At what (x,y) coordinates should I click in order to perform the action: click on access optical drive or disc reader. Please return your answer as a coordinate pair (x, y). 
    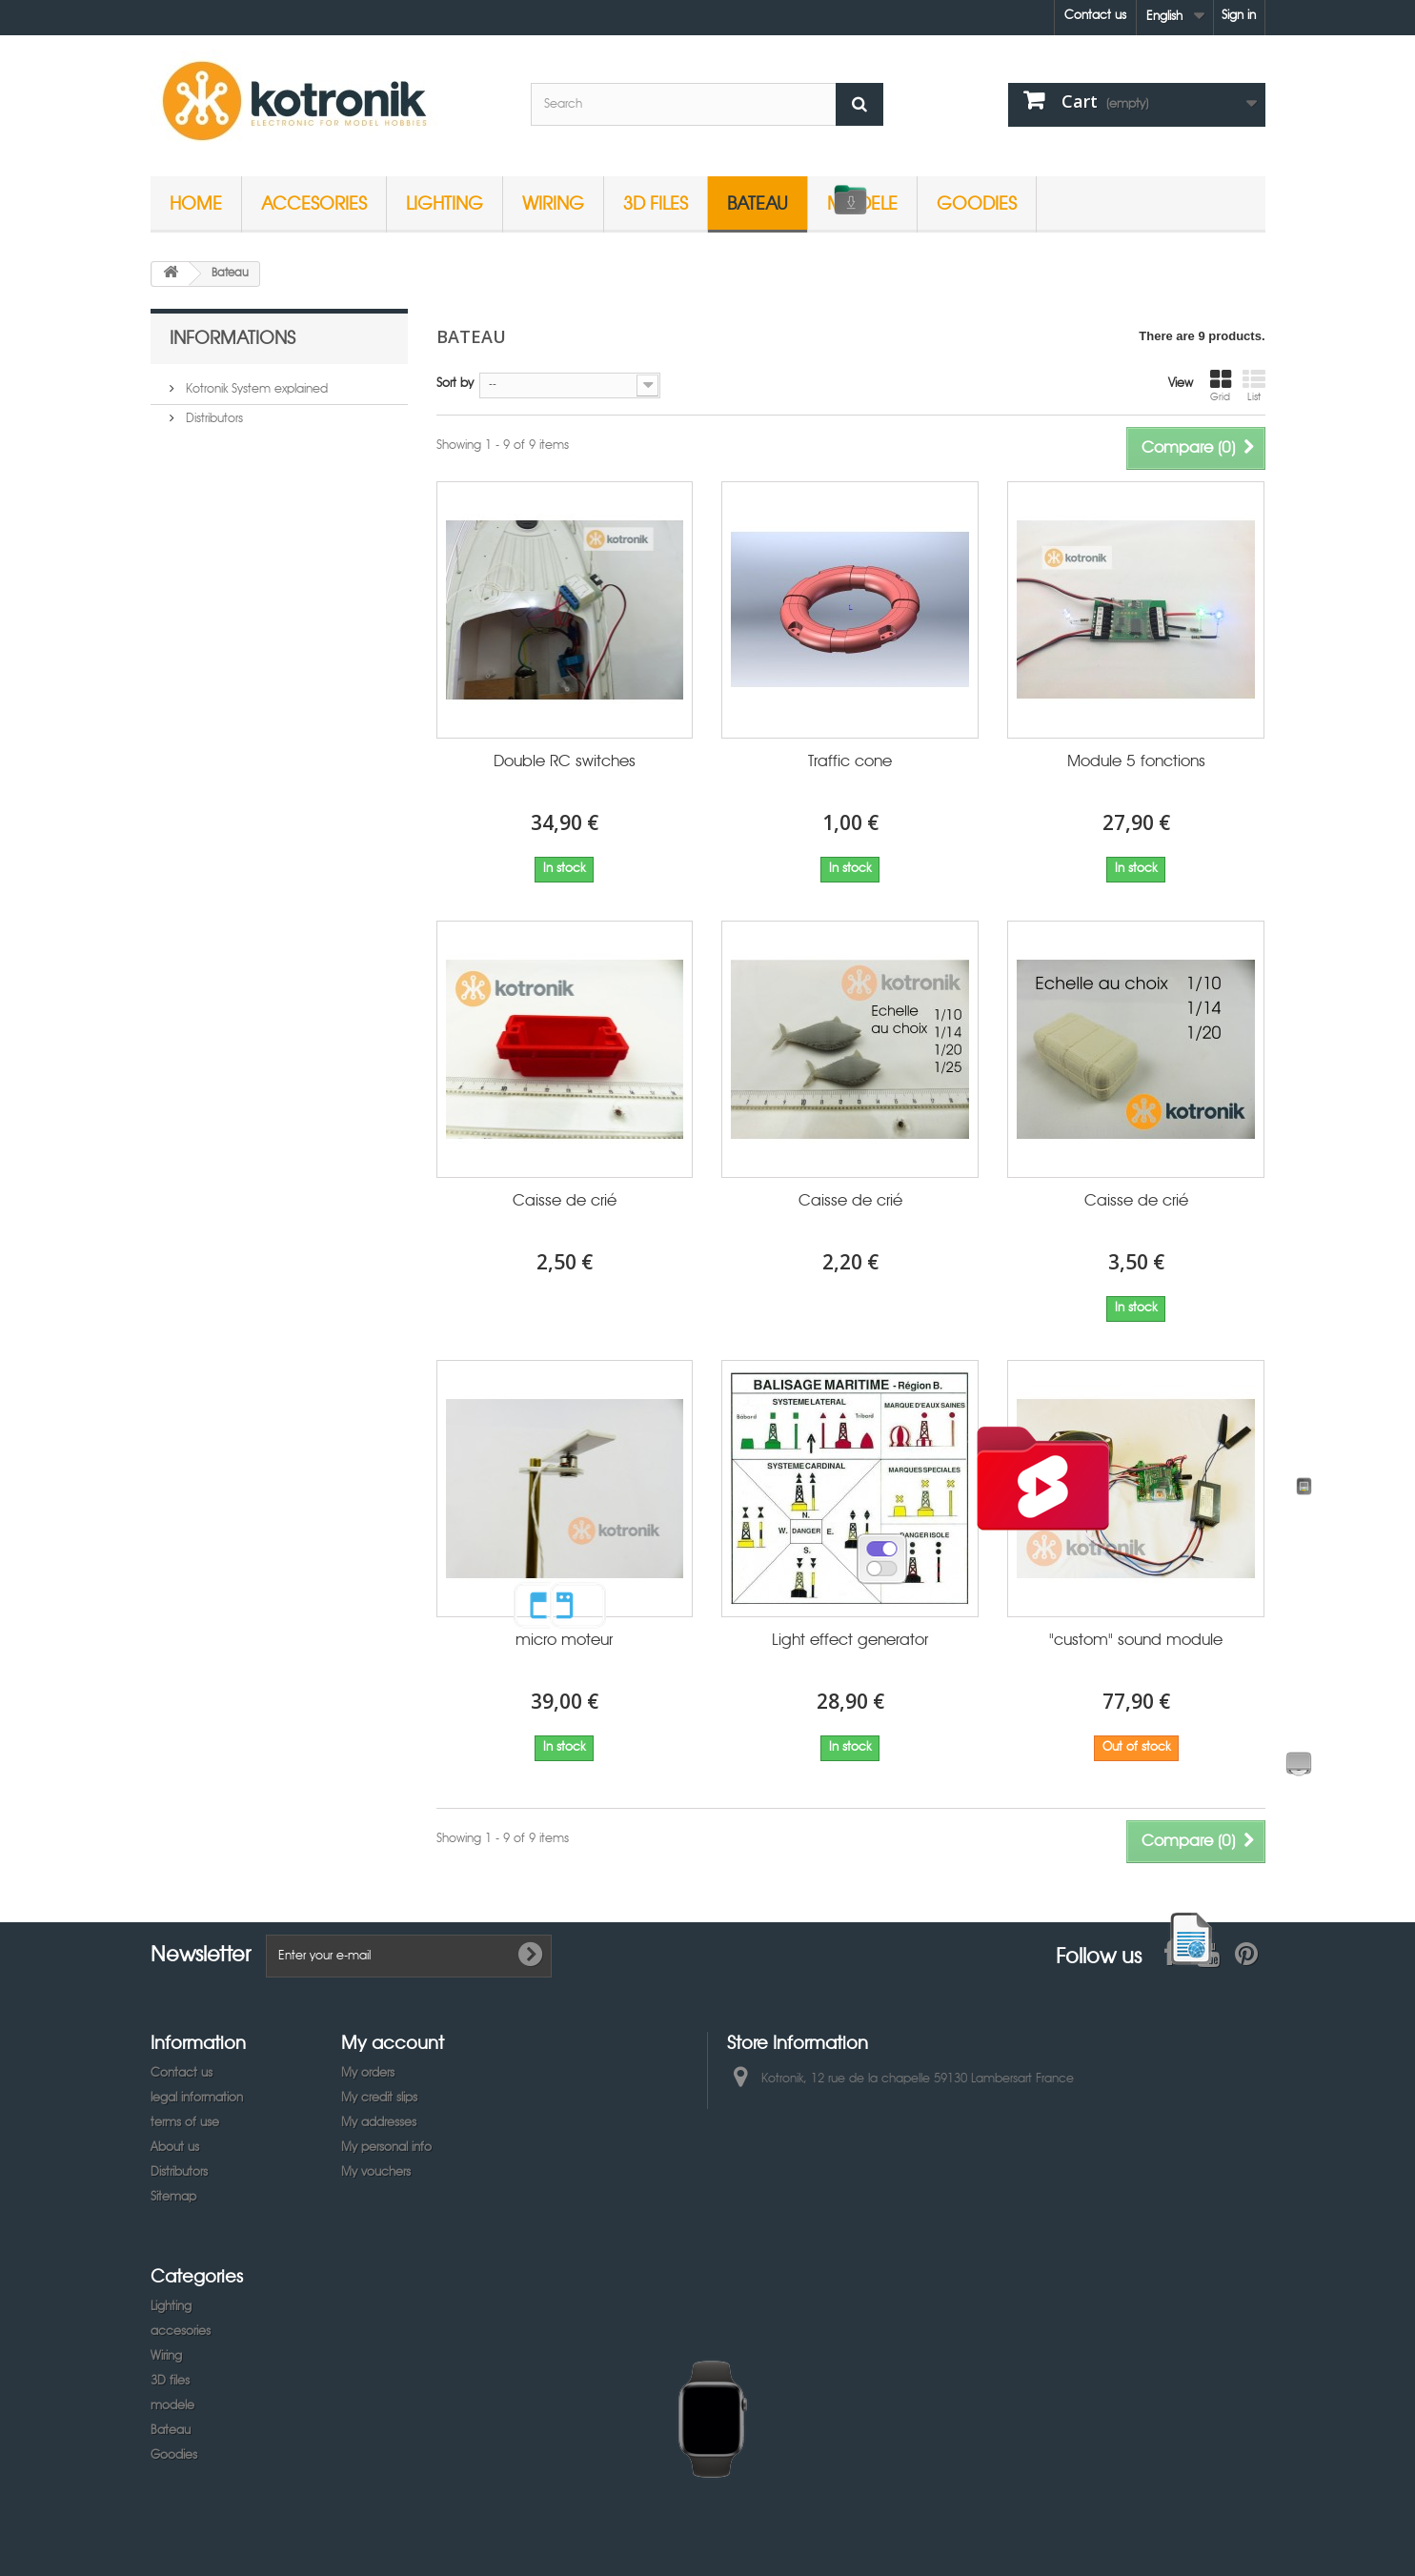
    Looking at the image, I should click on (1299, 1763).